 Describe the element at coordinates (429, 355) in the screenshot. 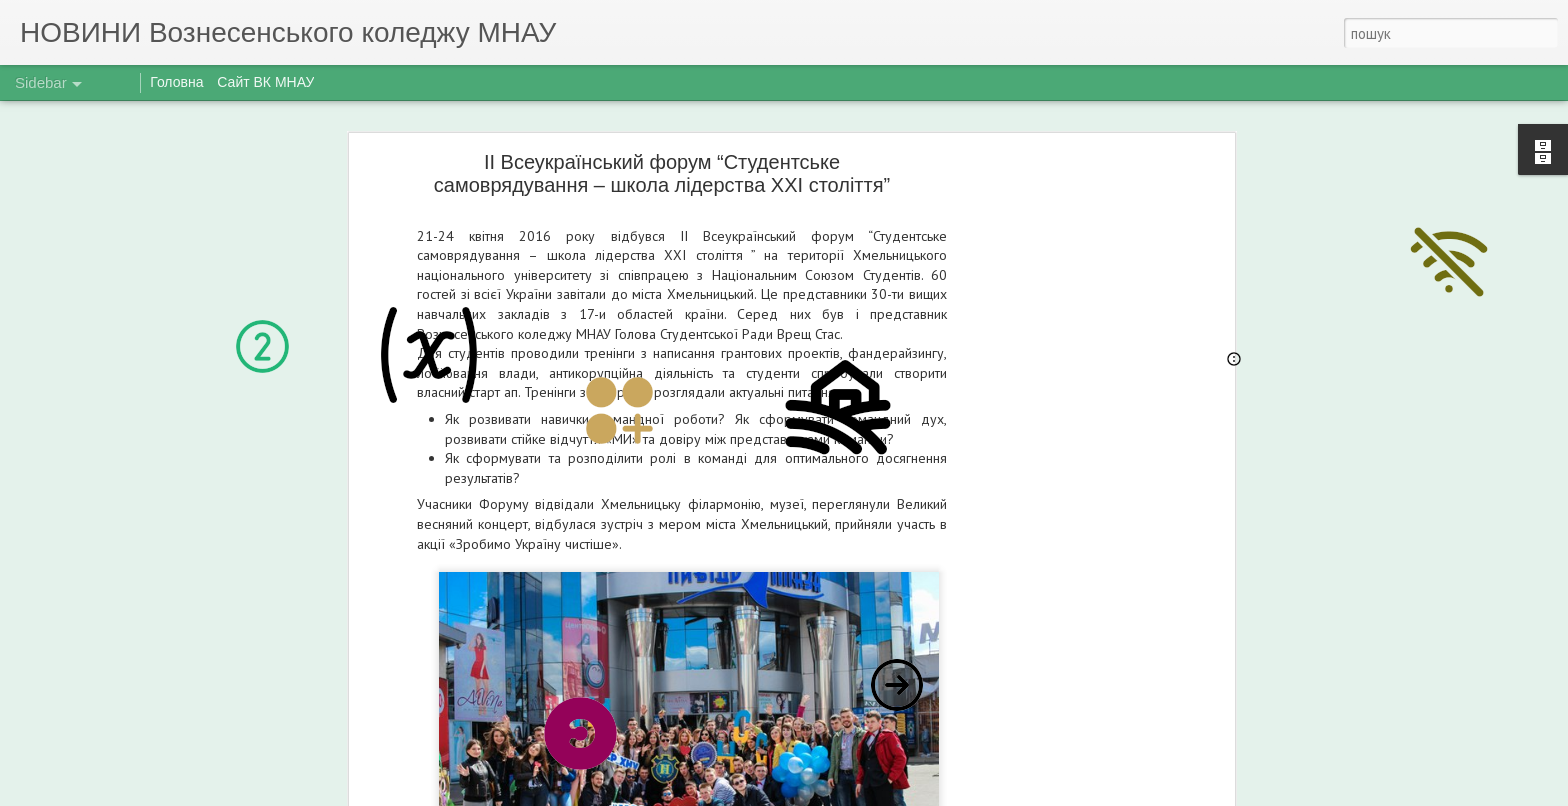

I see `access variable or parameter settings` at that location.